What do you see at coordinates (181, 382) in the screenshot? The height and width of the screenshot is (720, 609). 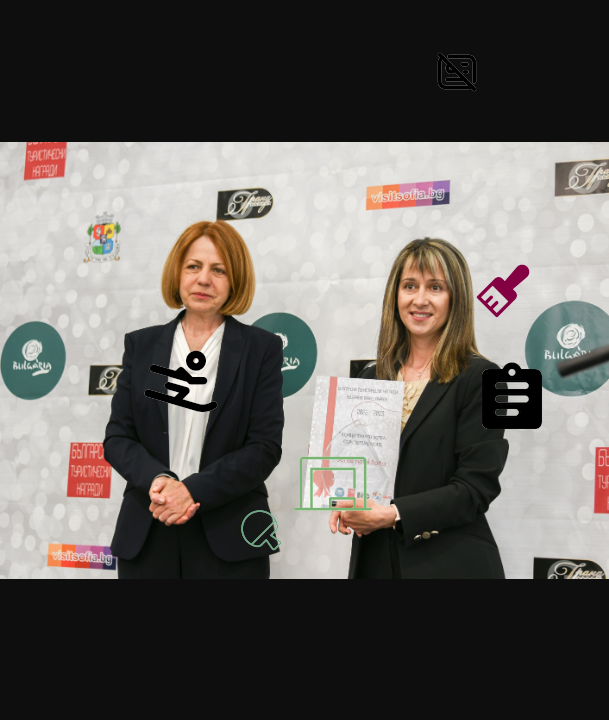 I see `access skiing or winter sports activities` at bounding box center [181, 382].